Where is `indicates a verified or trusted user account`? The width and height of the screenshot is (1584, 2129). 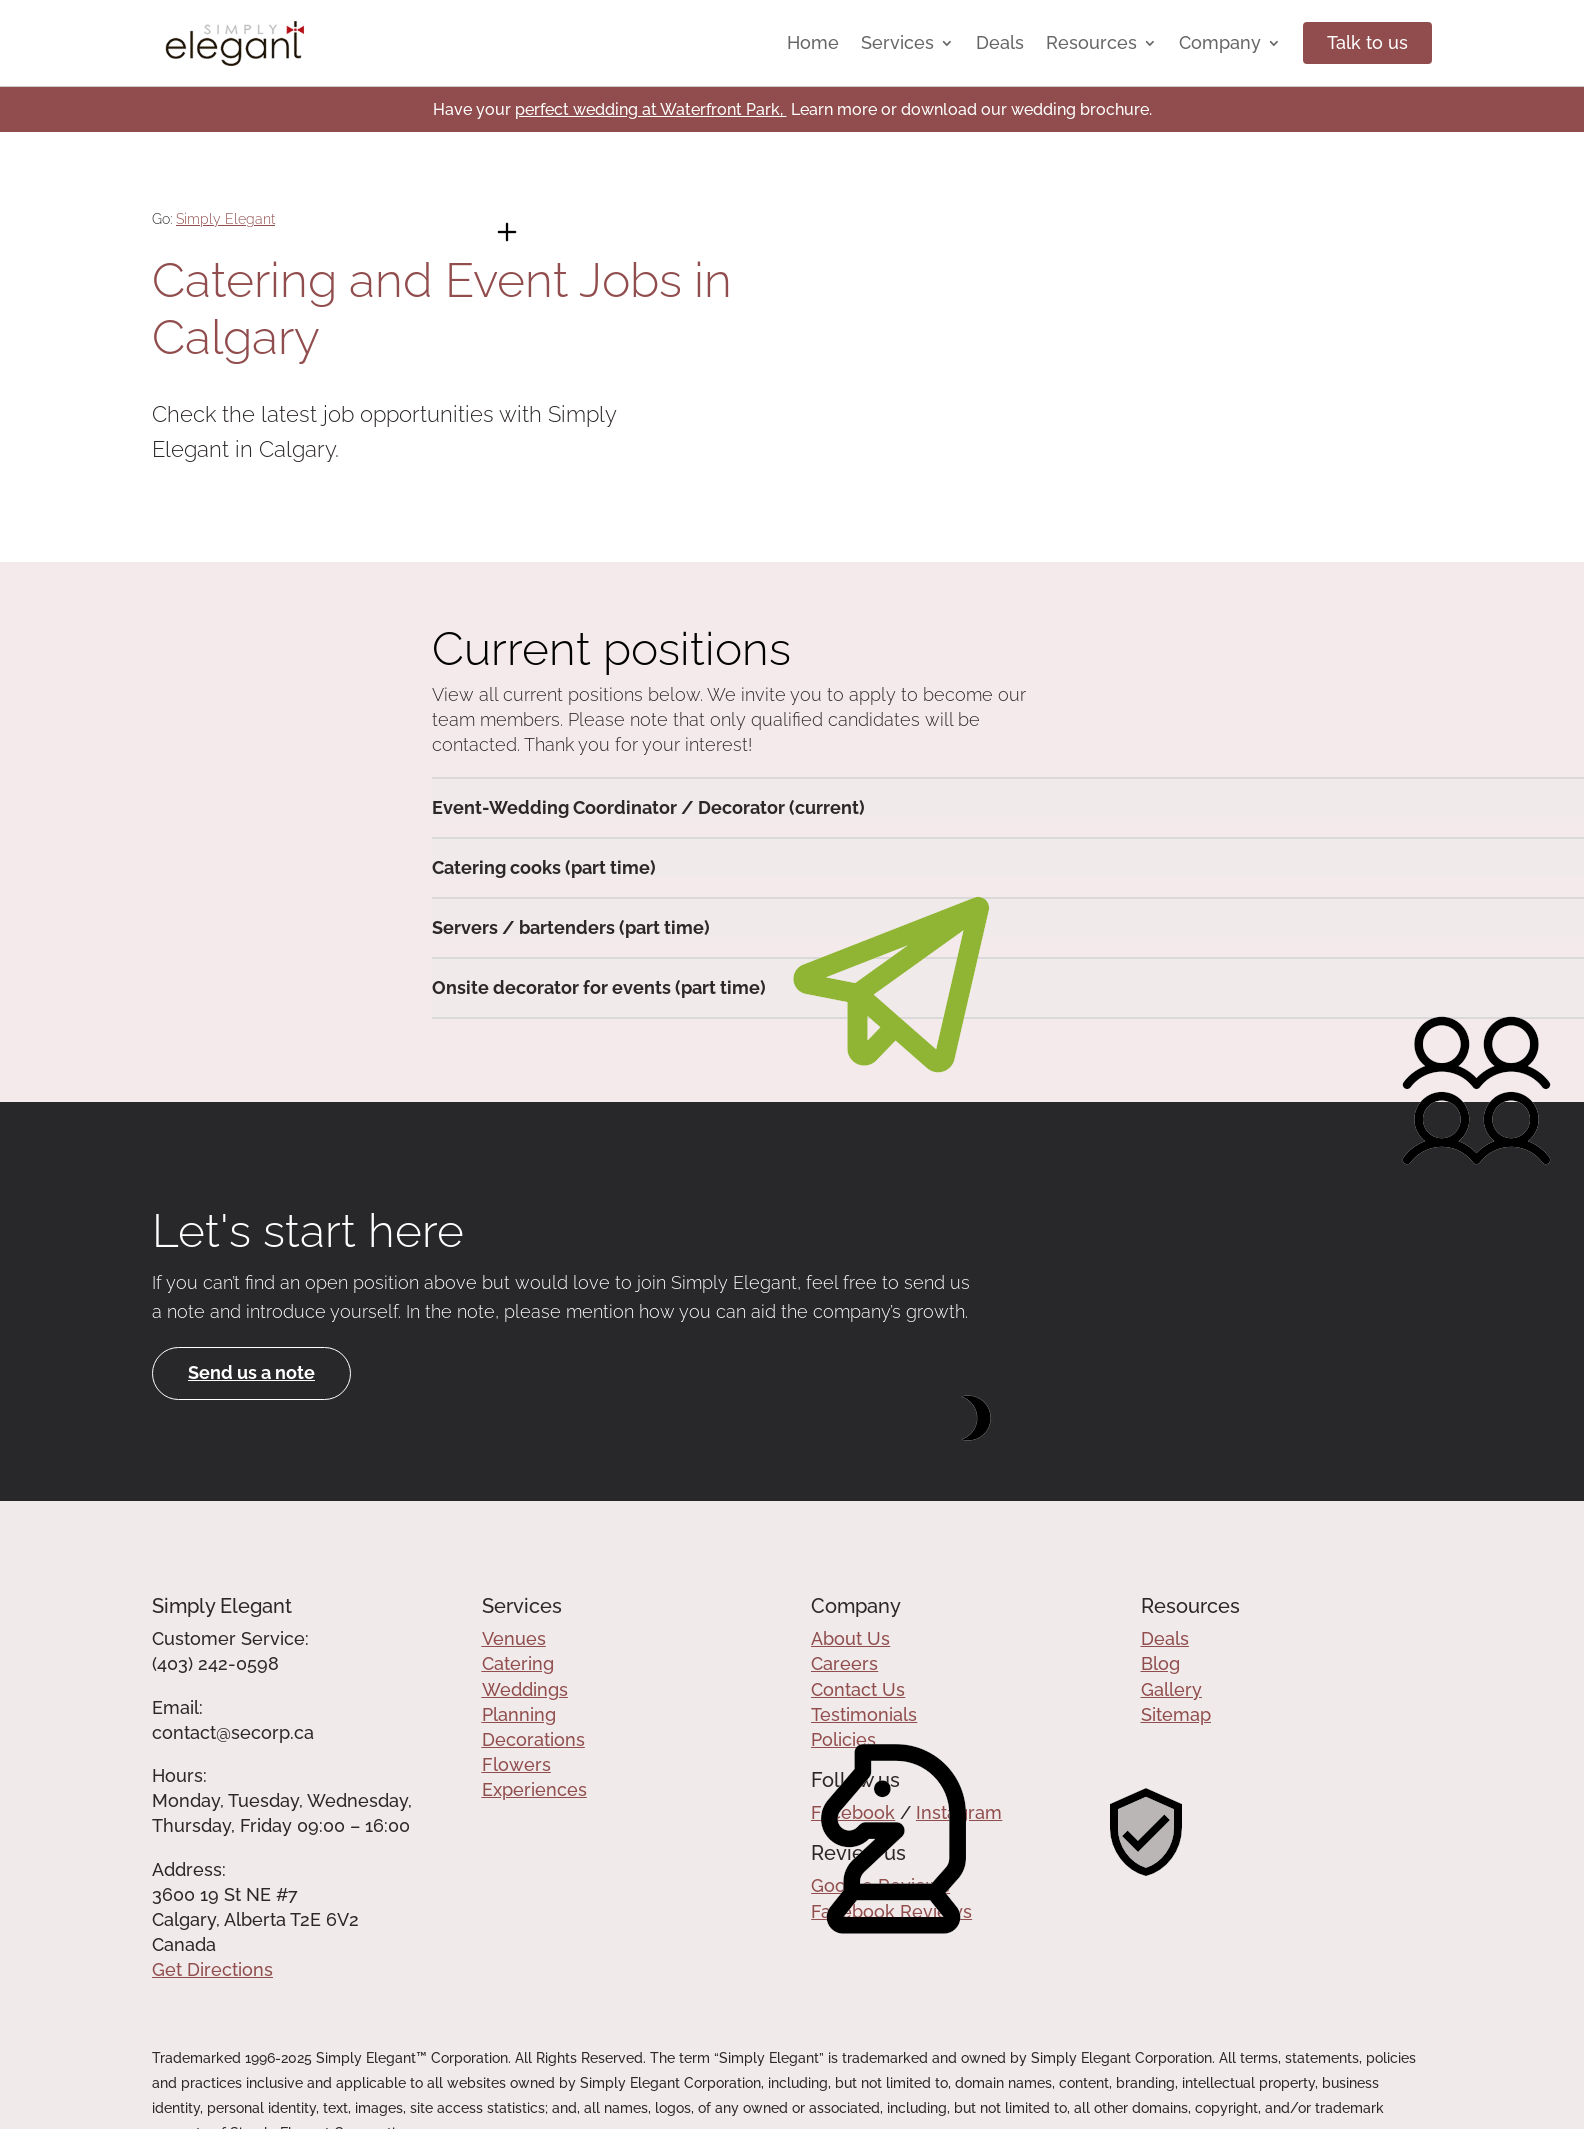 indicates a verified or trusted user account is located at coordinates (1146, 1832).